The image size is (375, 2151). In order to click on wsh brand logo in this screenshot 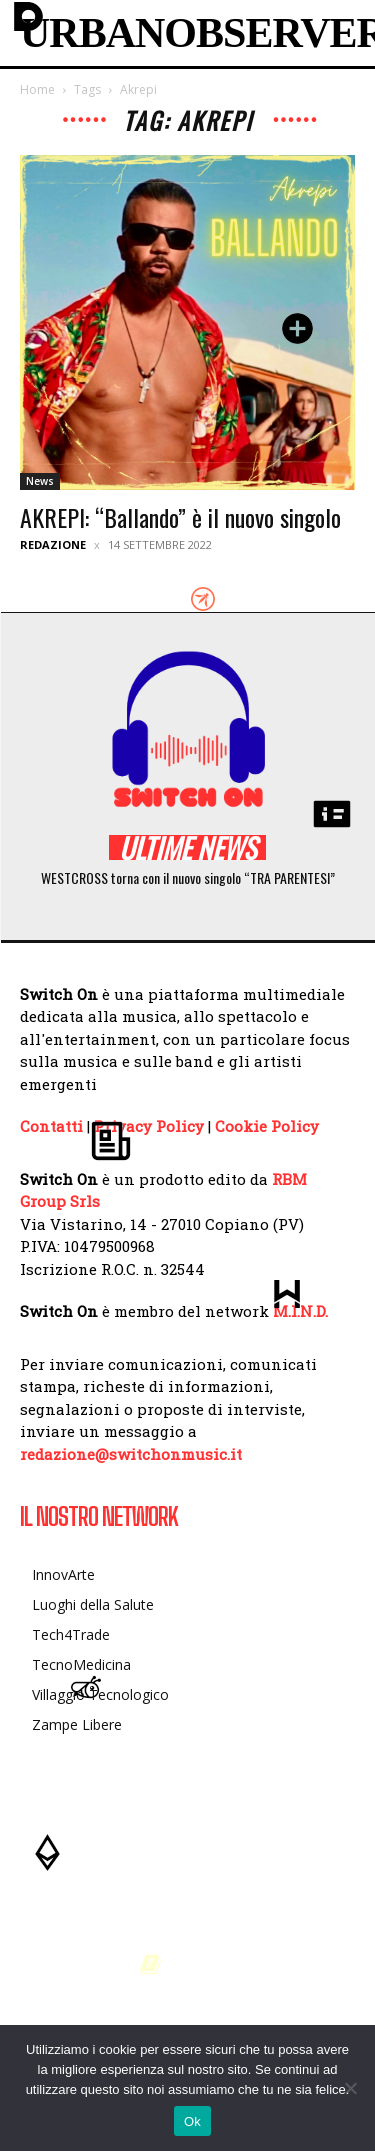, I will do `click(287, 1294)`.